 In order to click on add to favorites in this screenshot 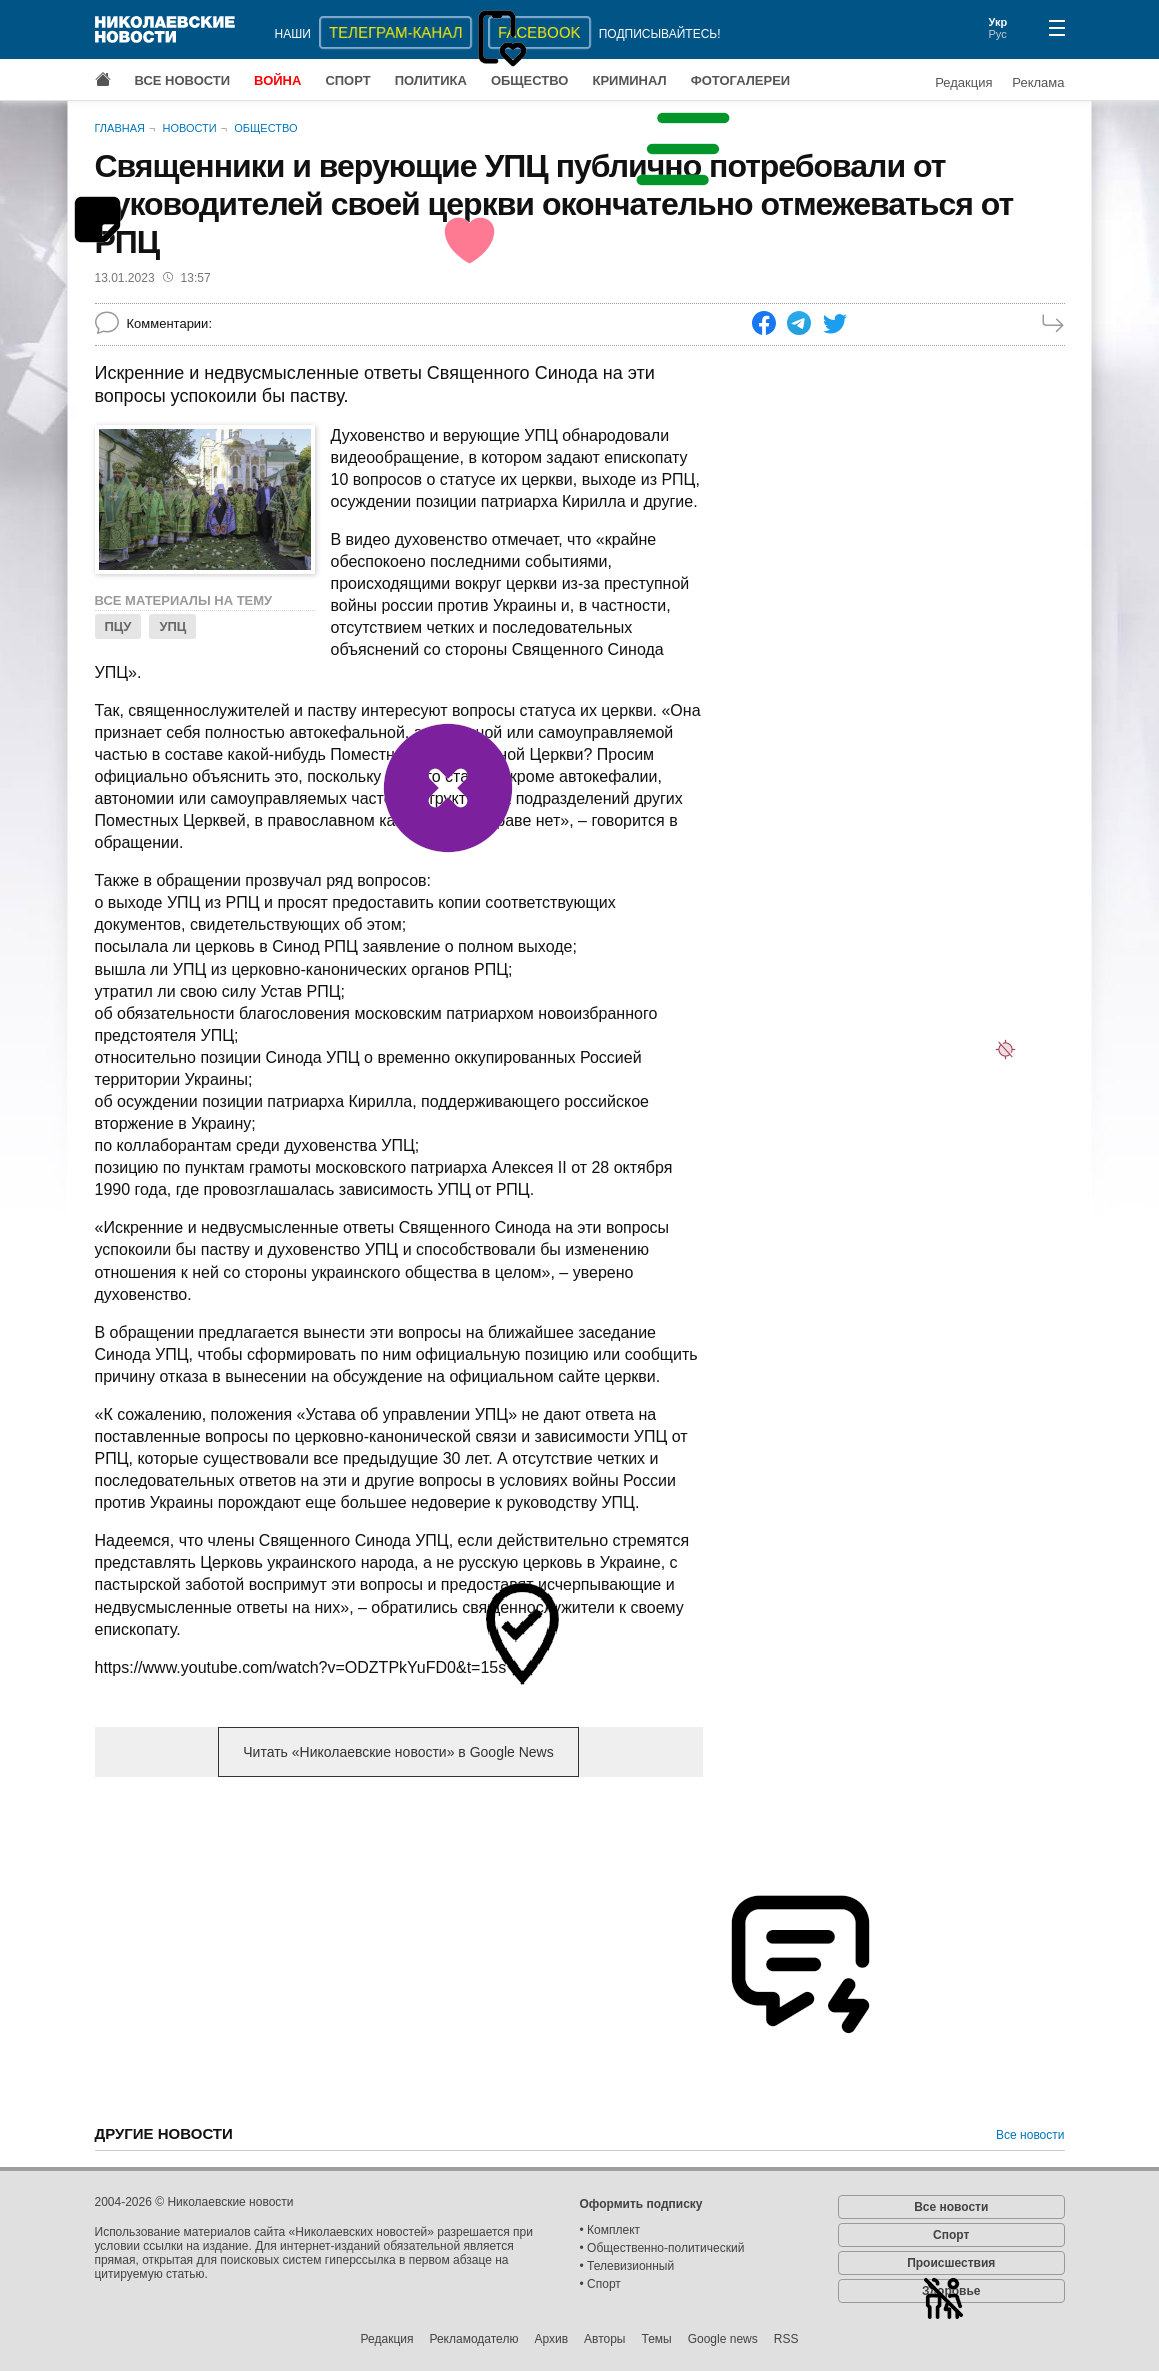, I will do `click(469, 240)`.